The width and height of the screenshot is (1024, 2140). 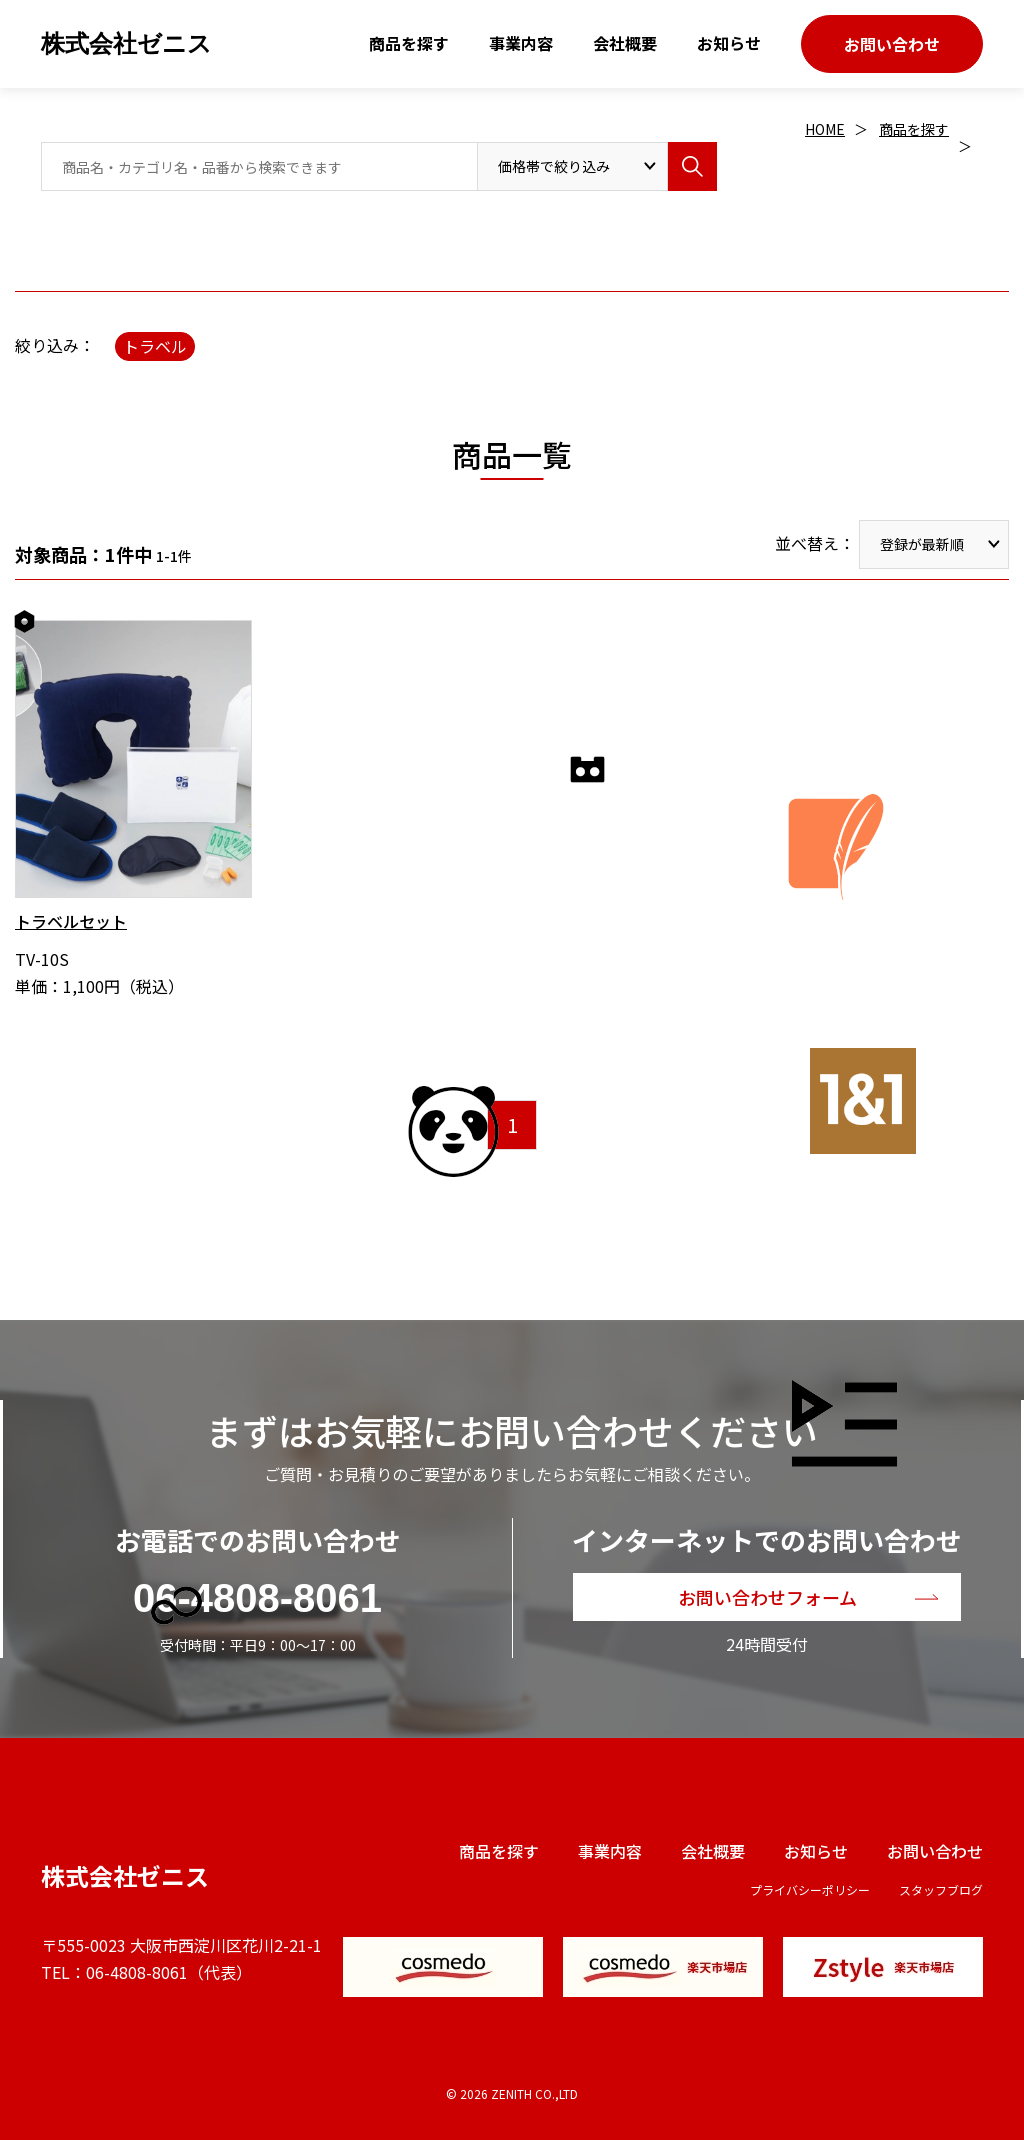 I want to click on SQLite database technology, so click(x=836, y=847).